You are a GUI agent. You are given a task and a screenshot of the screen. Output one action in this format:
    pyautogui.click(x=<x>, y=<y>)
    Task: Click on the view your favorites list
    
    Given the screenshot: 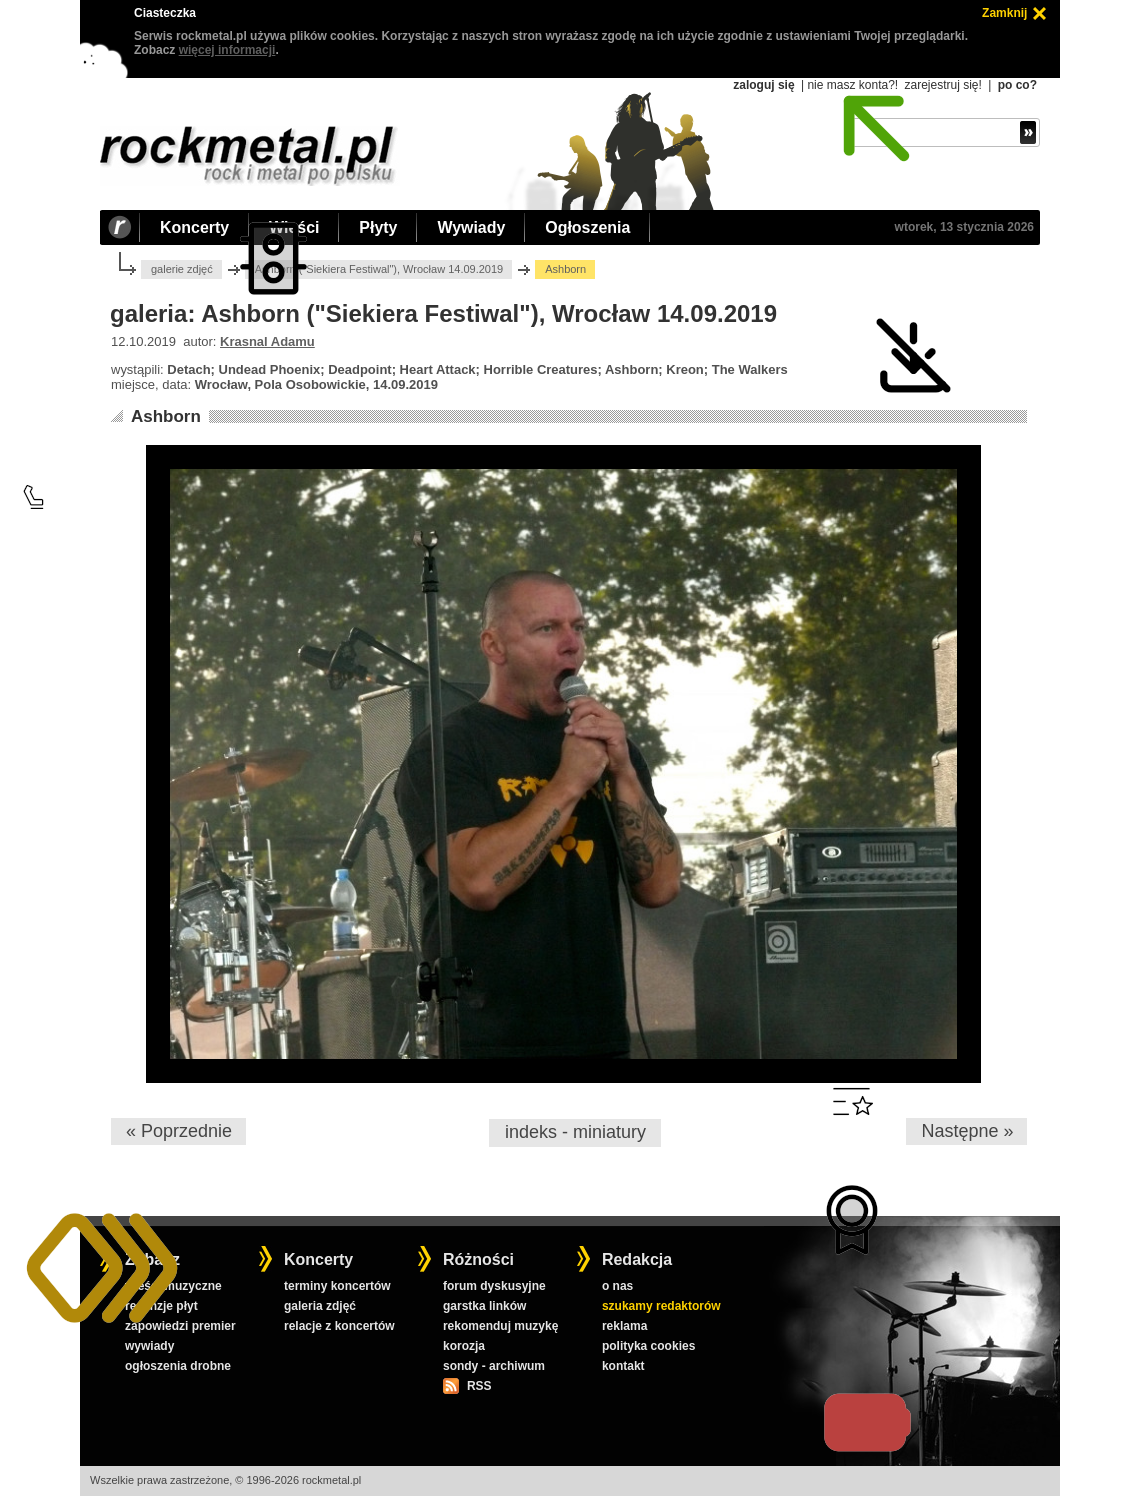 What is the action you would take?
    pyautogui.click(x=851, y=1101)
    